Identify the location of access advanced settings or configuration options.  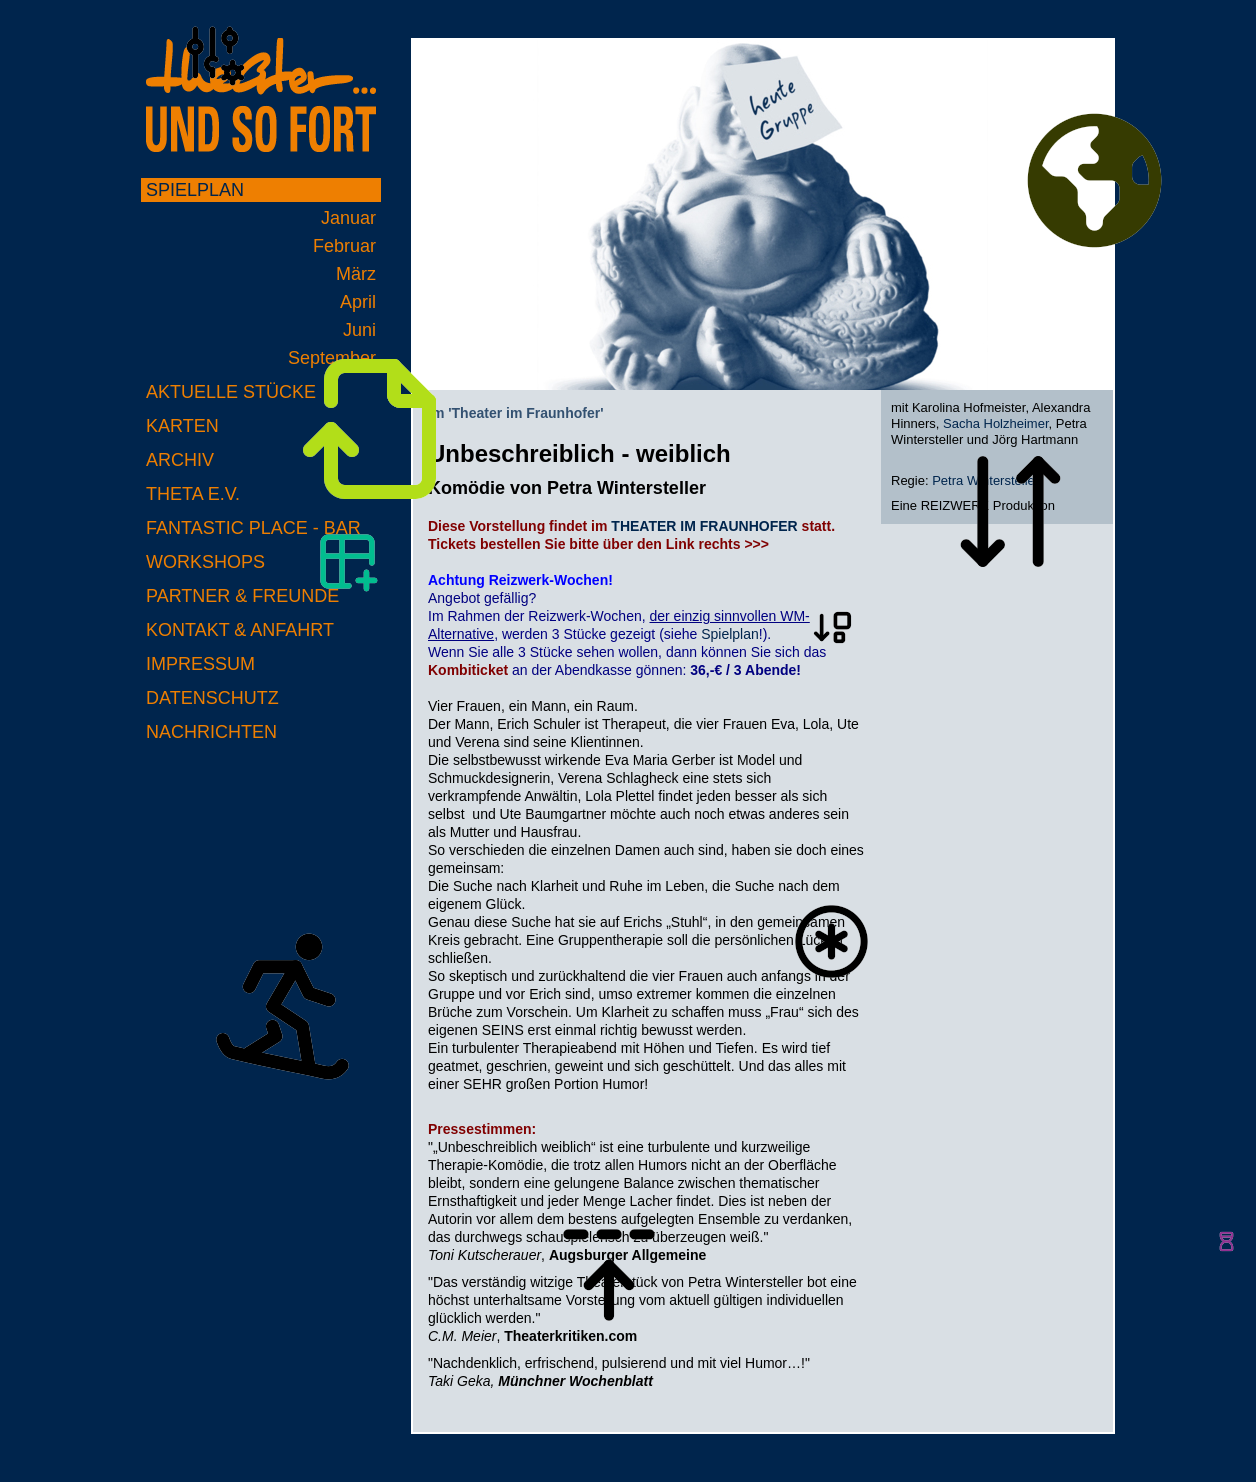
(212, 52).